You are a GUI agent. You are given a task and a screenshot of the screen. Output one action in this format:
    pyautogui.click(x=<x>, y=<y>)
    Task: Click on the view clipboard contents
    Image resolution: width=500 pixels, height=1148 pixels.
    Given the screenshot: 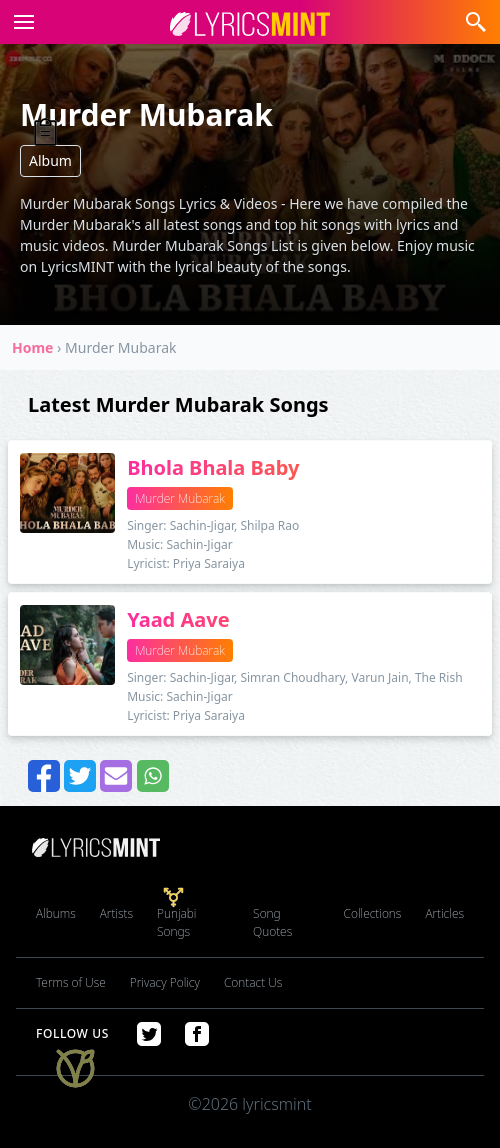 What is the action you would take?
    pyautogui.click(x=45, y=132)
    